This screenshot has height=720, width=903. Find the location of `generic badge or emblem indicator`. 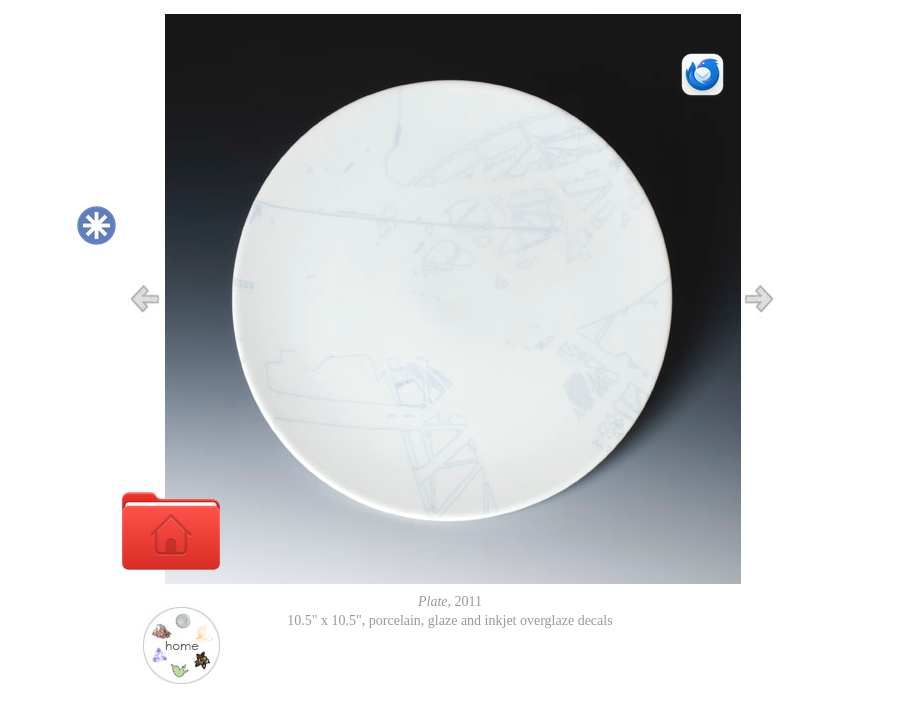

generic badge or emblem indicator is located at coordinates (96, 225).